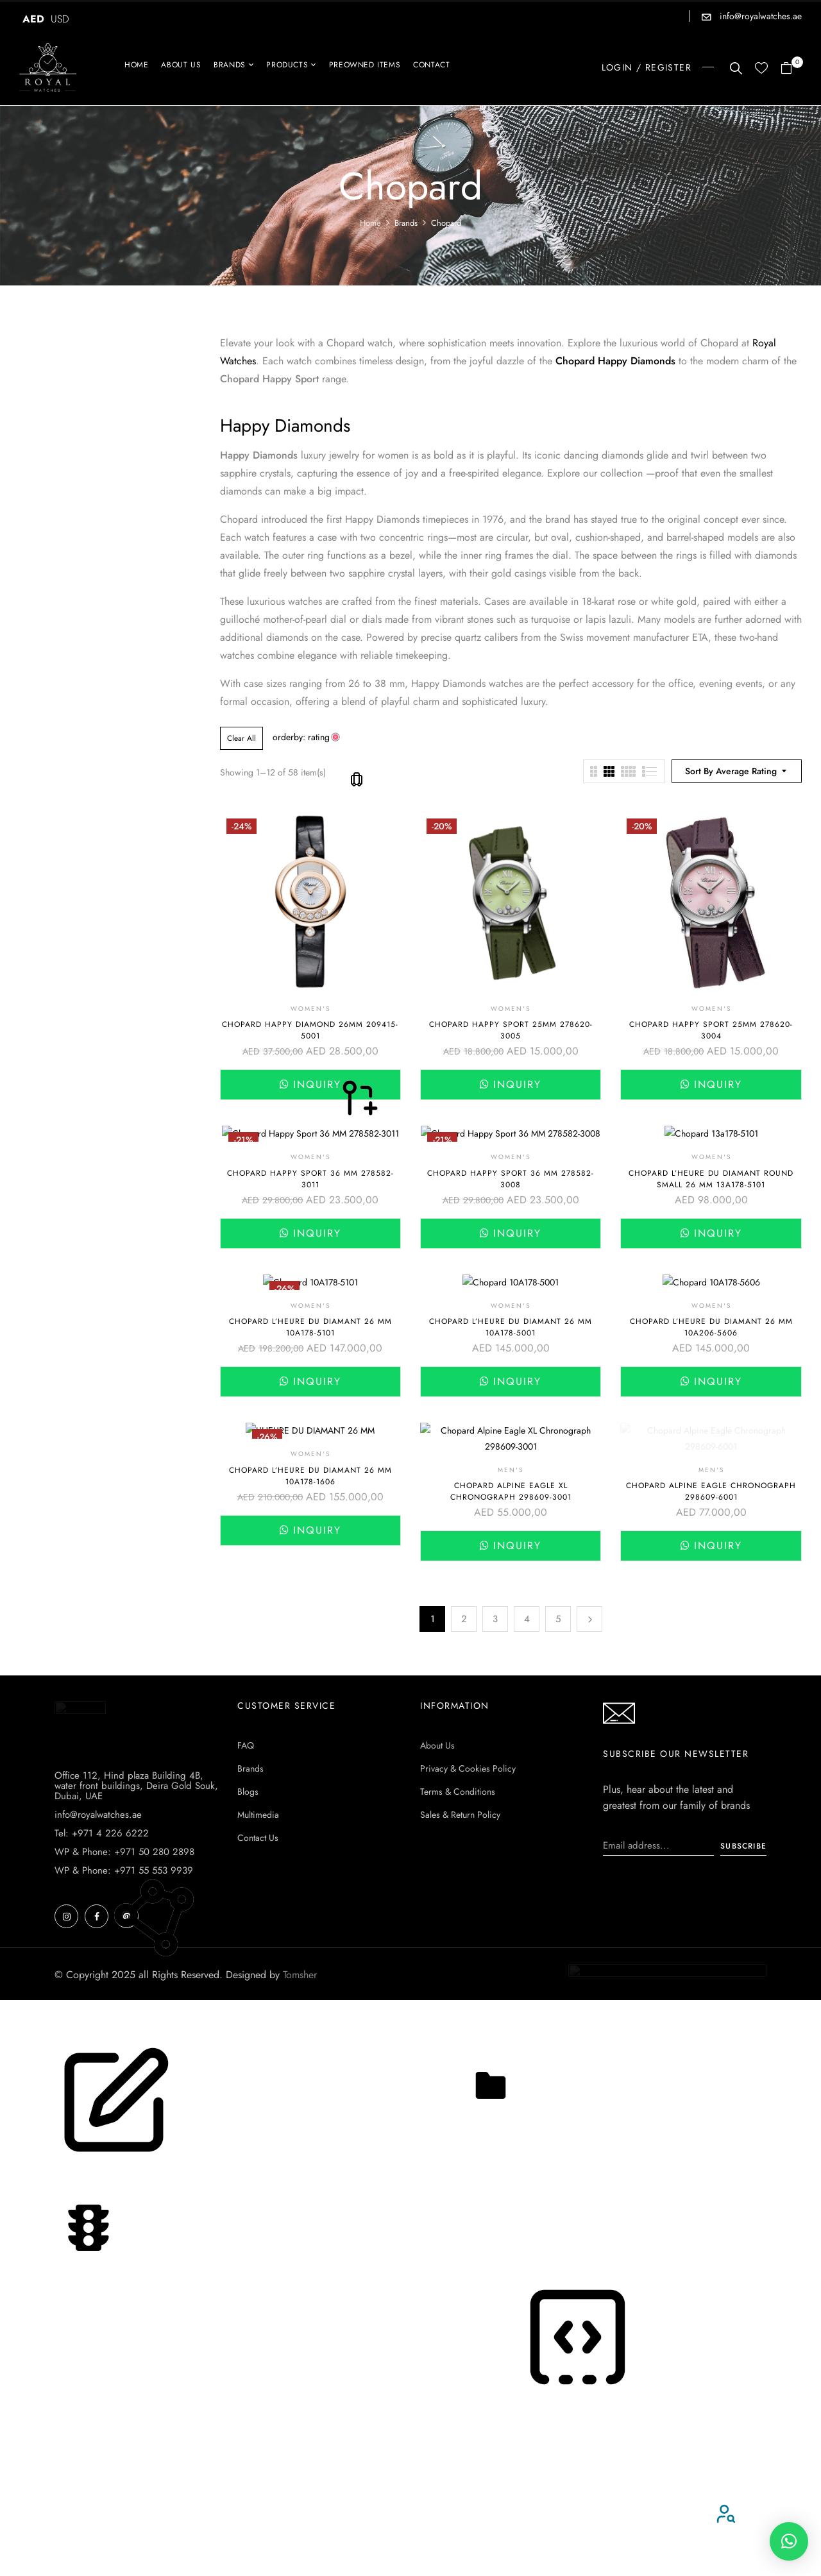 This screenshot has width=821, height=2576. What do you see at coordinates (491, 2085) in the screenshot?
I see `open folder or directory` at bounding box center [491, 2085].